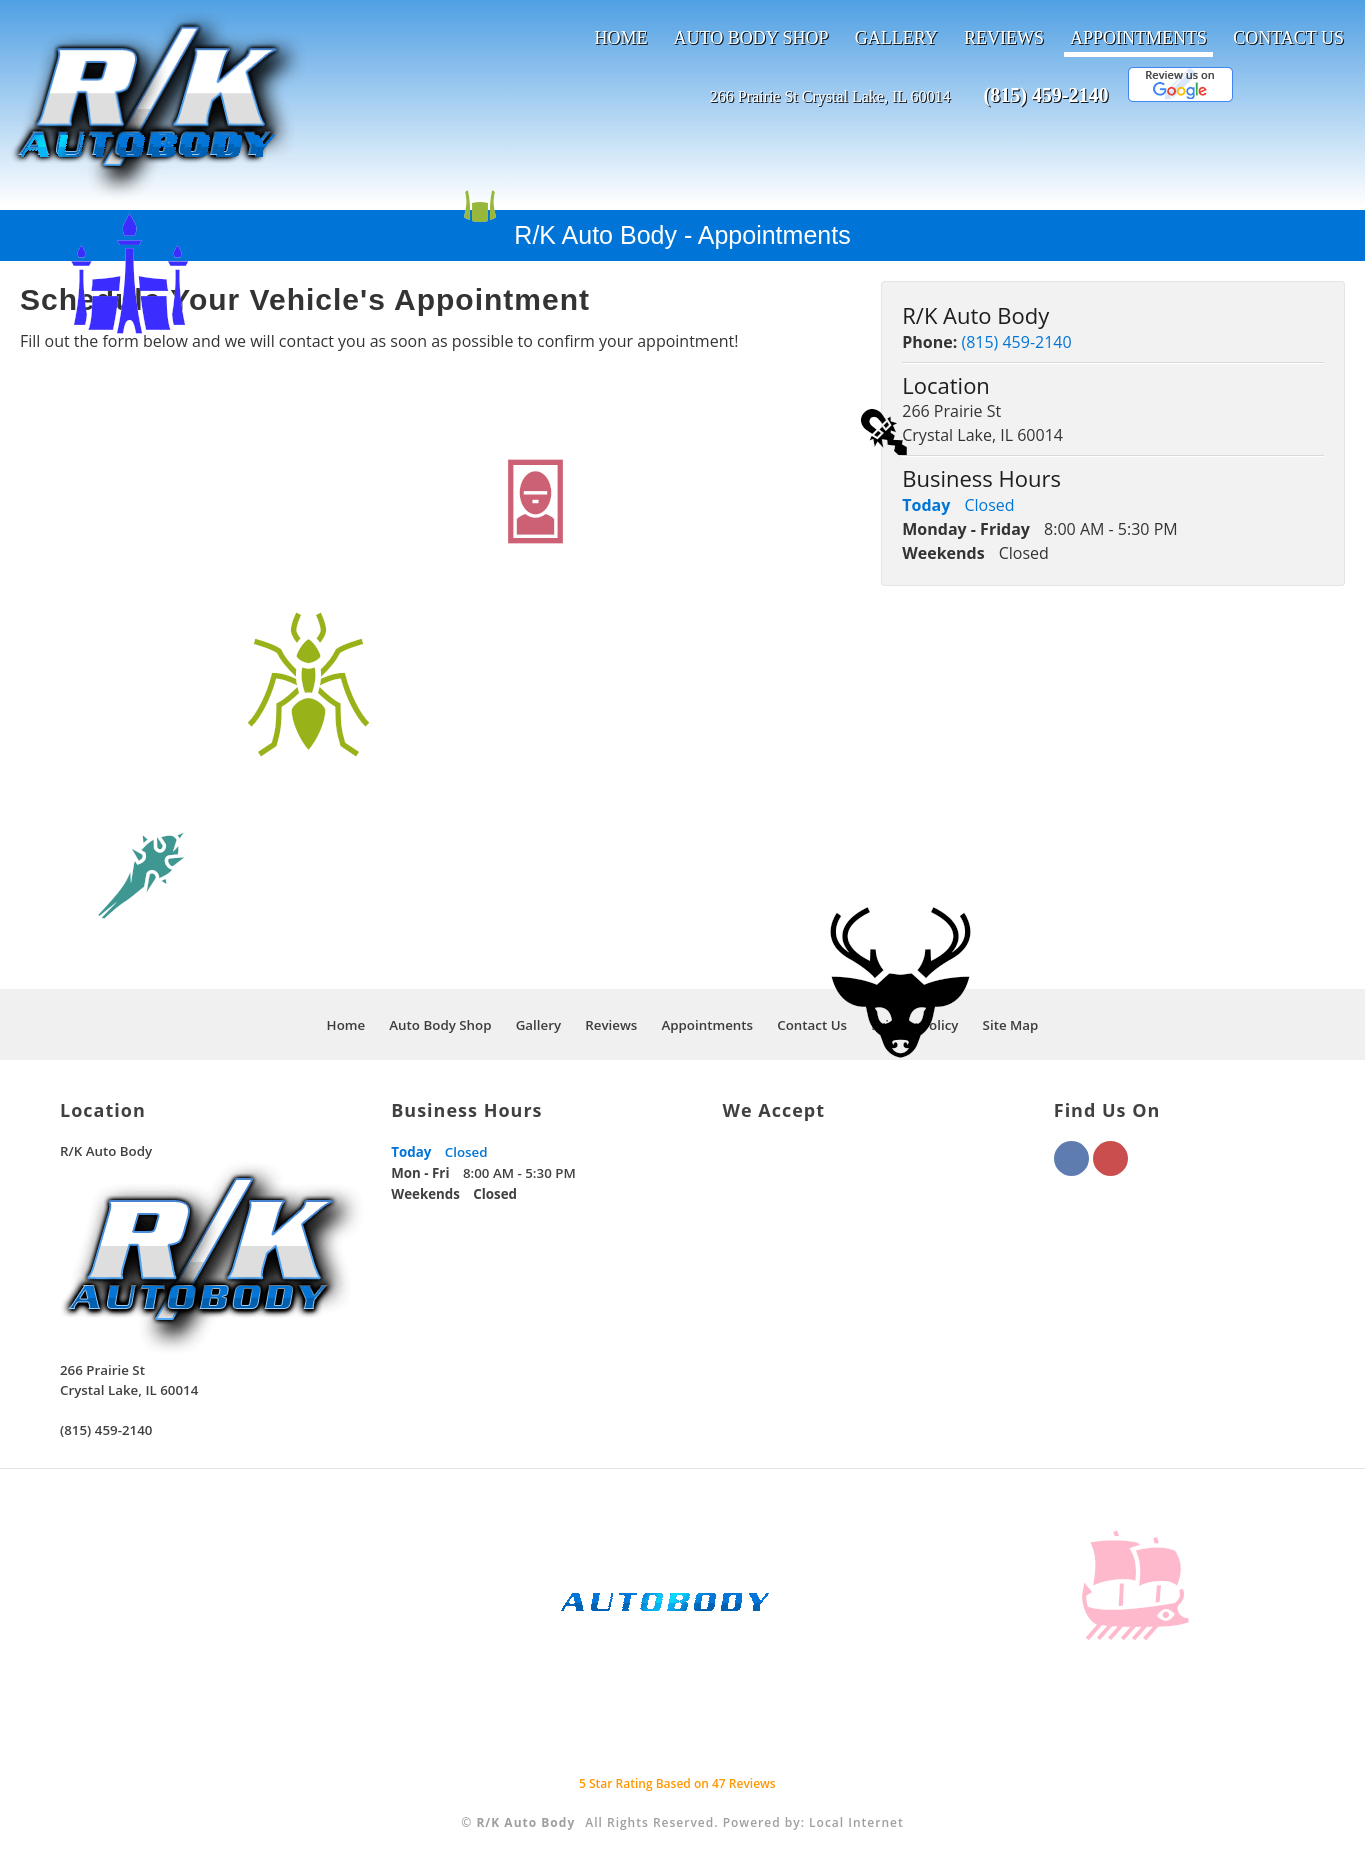  I want to click on select ancient naval unit in strategy game, so click(1135, 1585).